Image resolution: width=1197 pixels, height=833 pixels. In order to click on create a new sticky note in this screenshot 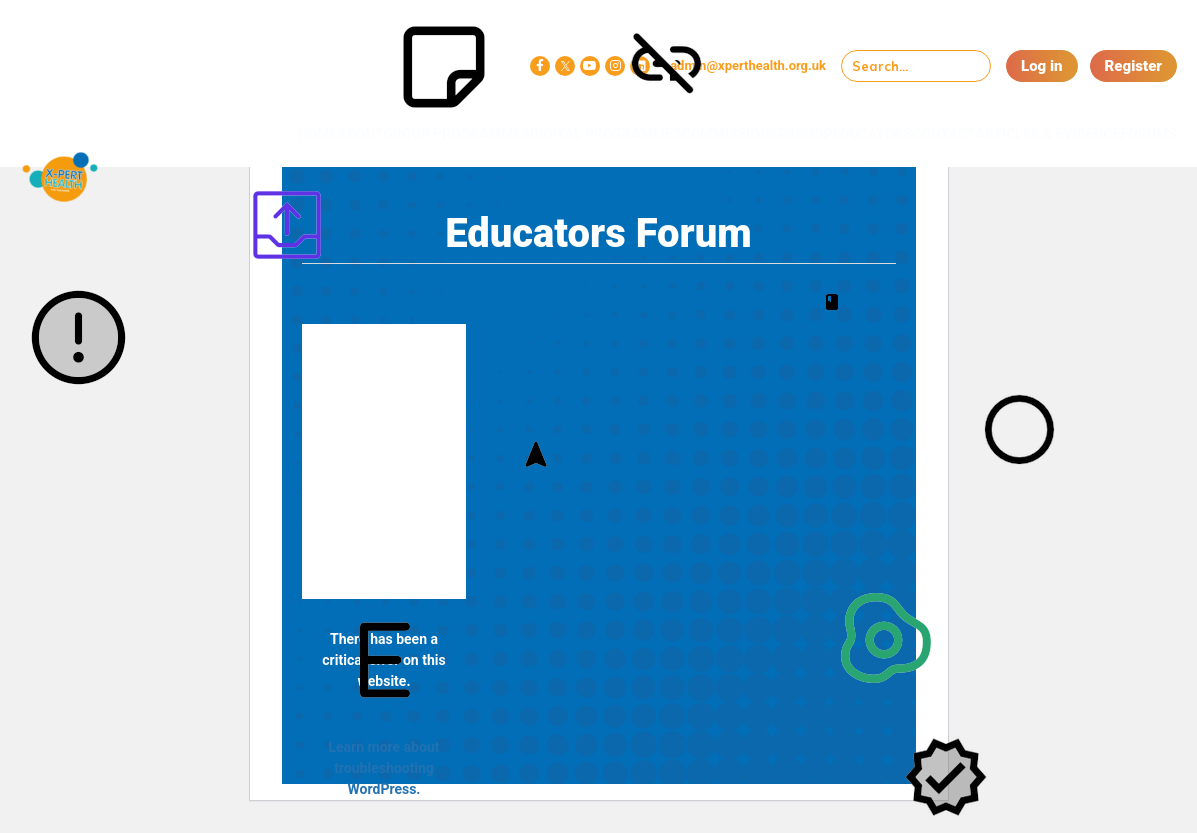, I will do `click(444, 67)`.